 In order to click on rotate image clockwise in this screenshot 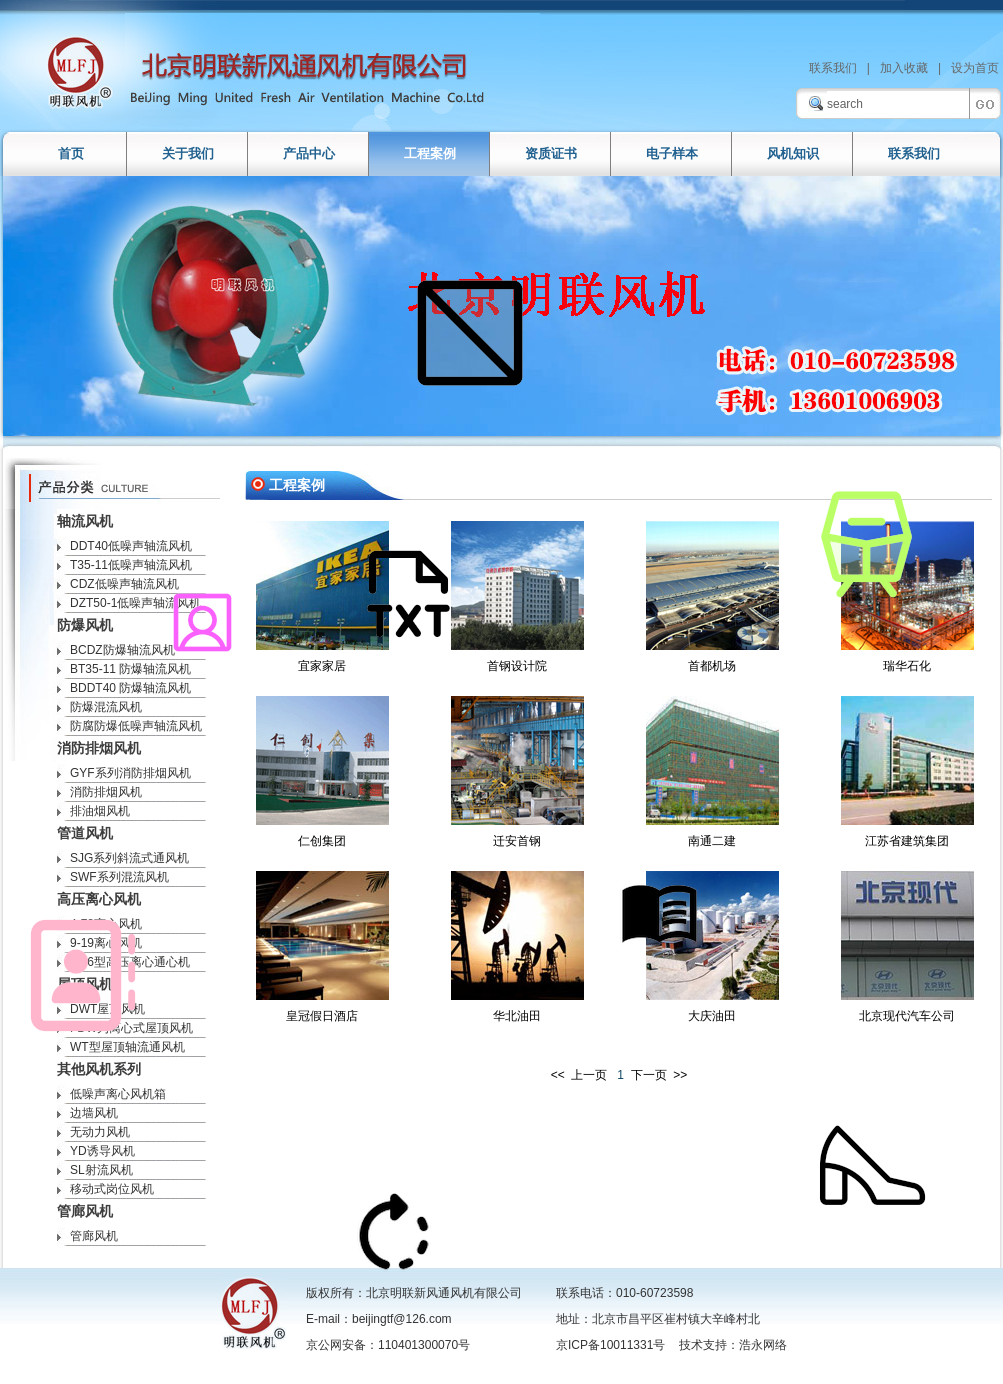, I will do `click(394, 1235)`.